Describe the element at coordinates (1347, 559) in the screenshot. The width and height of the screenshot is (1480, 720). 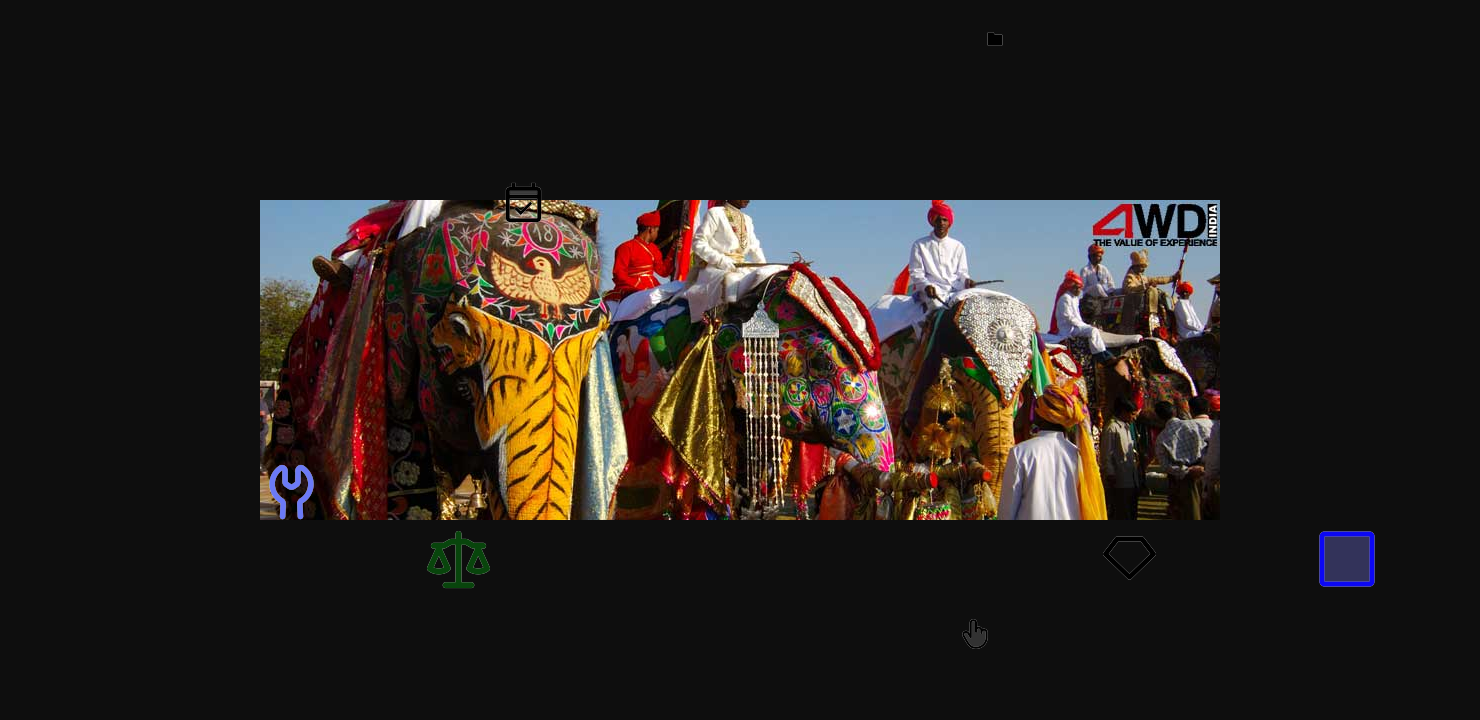
I see `stop media playback` at that location.